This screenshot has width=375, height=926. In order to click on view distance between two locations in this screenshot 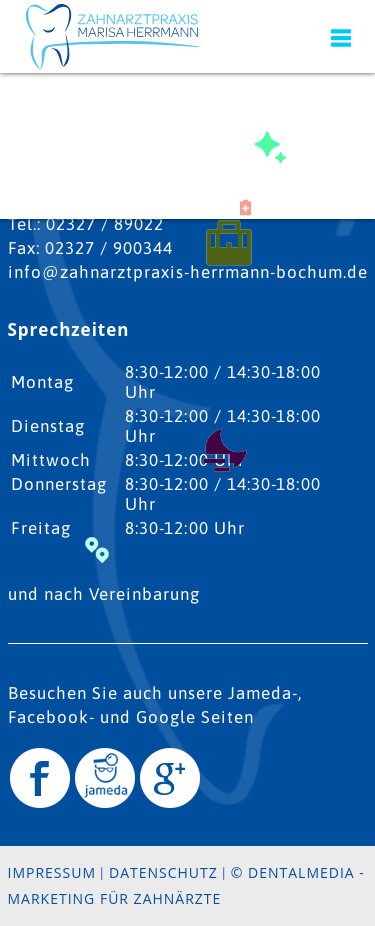, I will do `click(97, 550)`.